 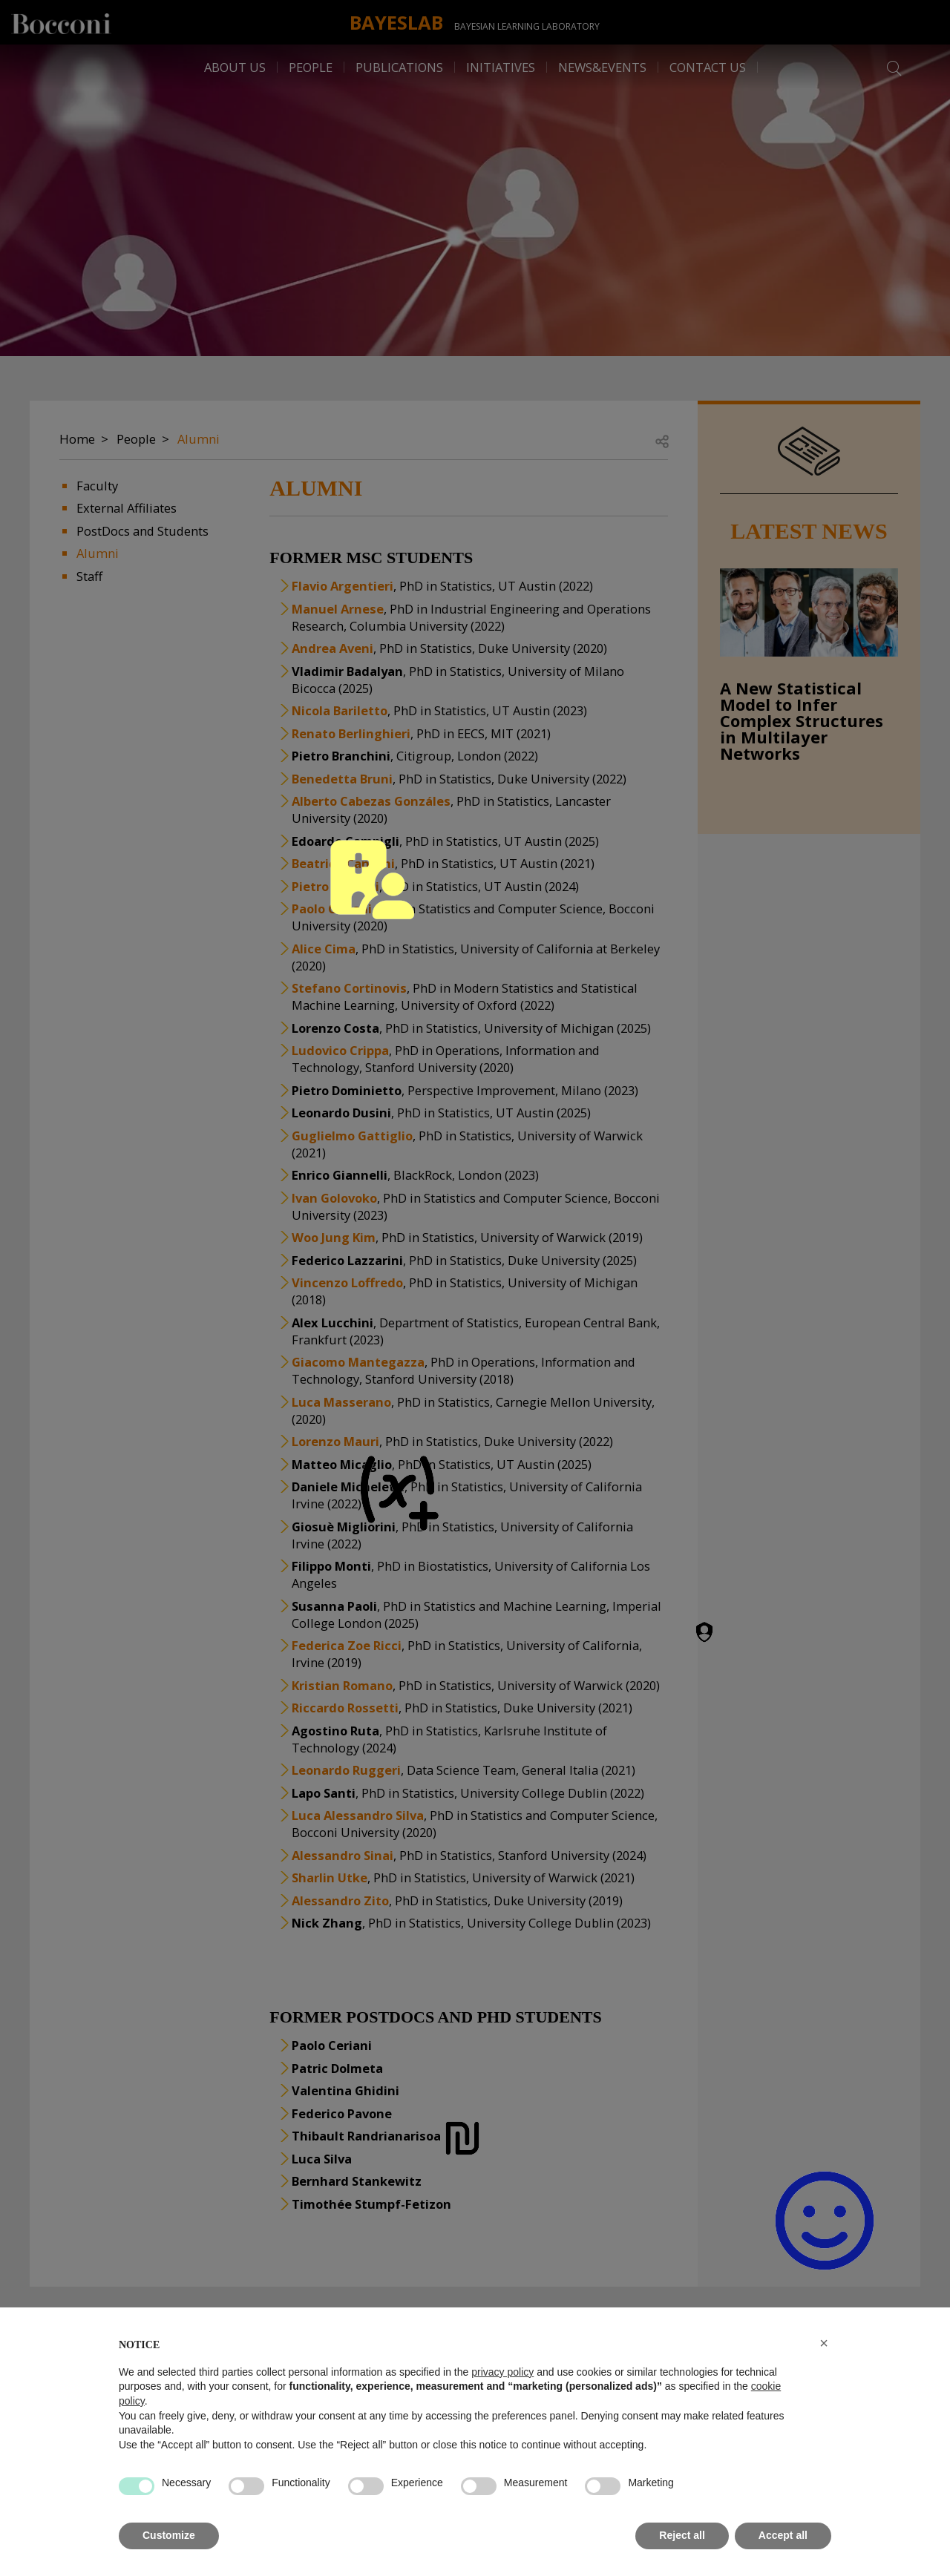 What do you see at coordinates (825, 2221) in the screenshot?
I see `add an emoji or reaction` at bounding box center [825, 2221].